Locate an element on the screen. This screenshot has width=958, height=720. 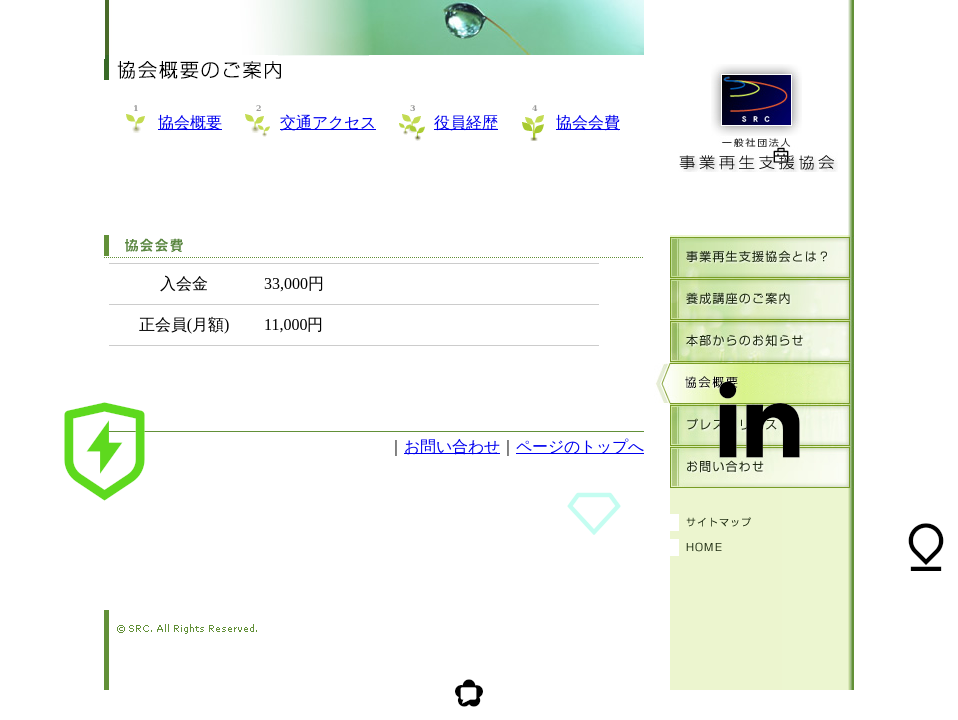
mark a location on the map is located at coordinates (926, 545).